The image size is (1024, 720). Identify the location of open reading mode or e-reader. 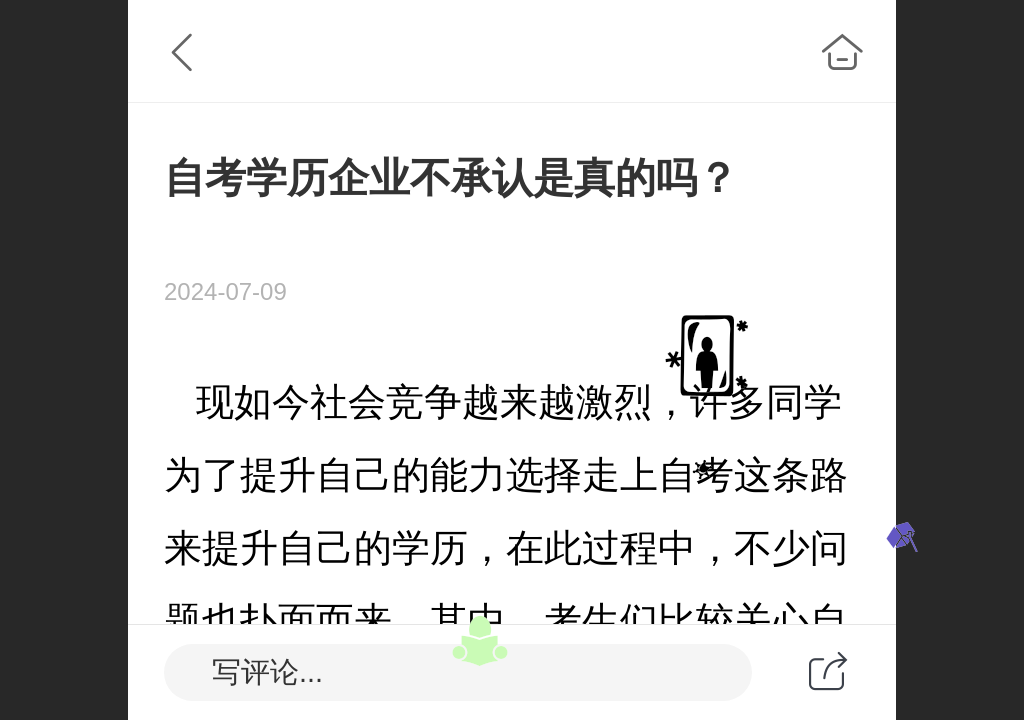
(480, 641).